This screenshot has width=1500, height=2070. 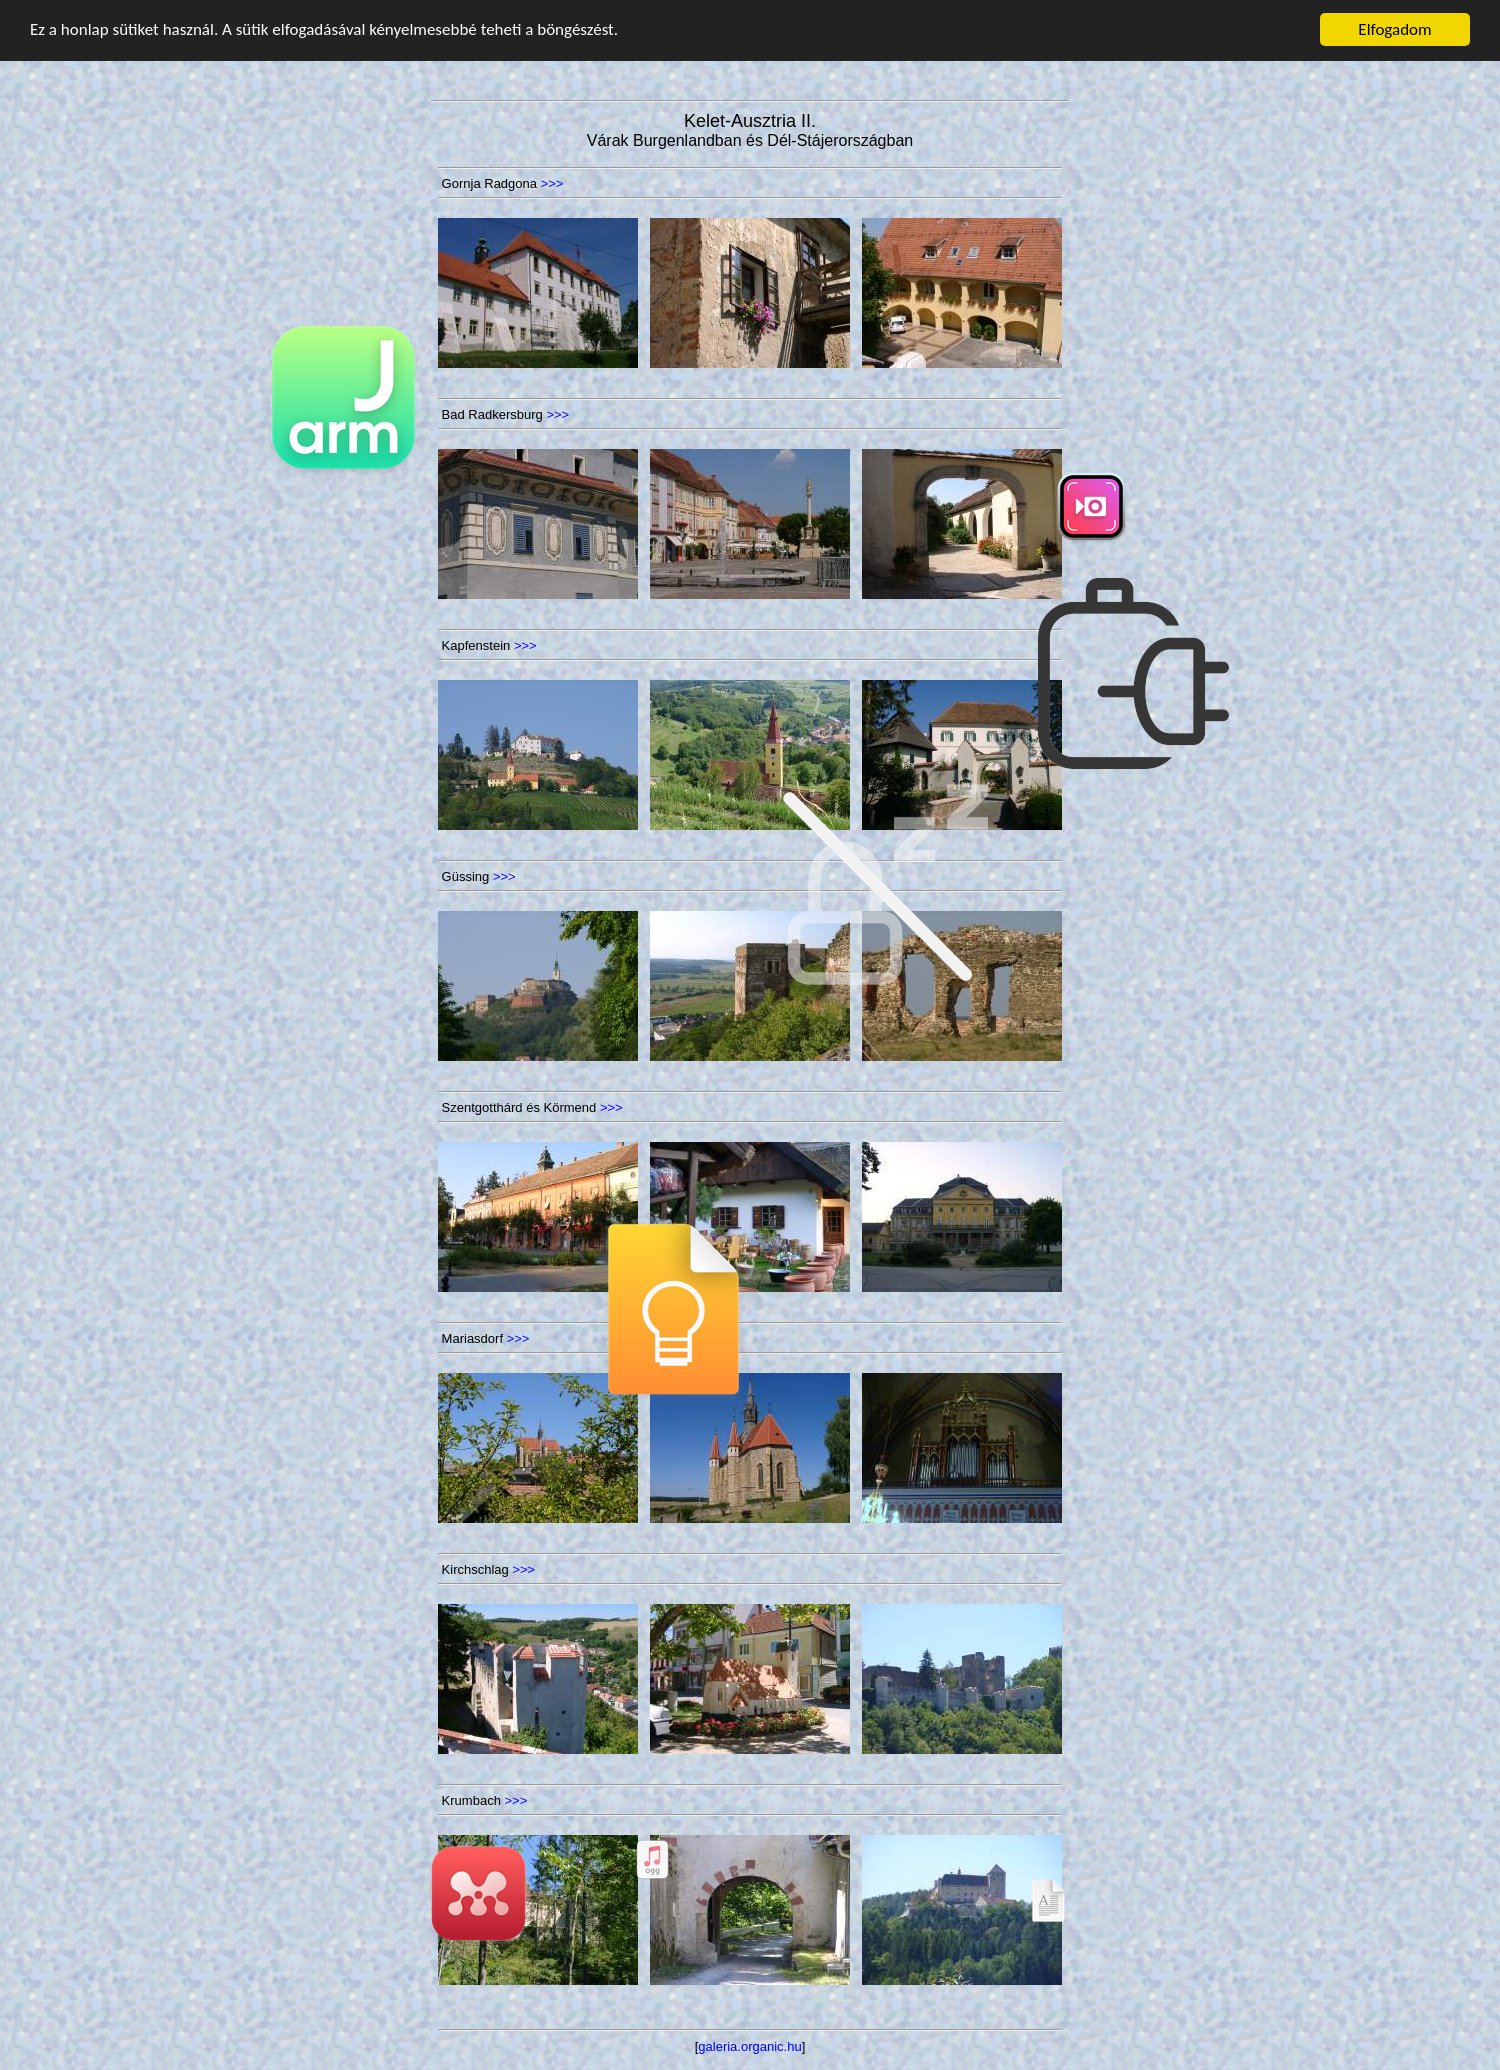 What do you see at coordinates (884, 884) in the screenshot?
I see `system sleep mode is currently disabled` at bounding box center [884, 884].